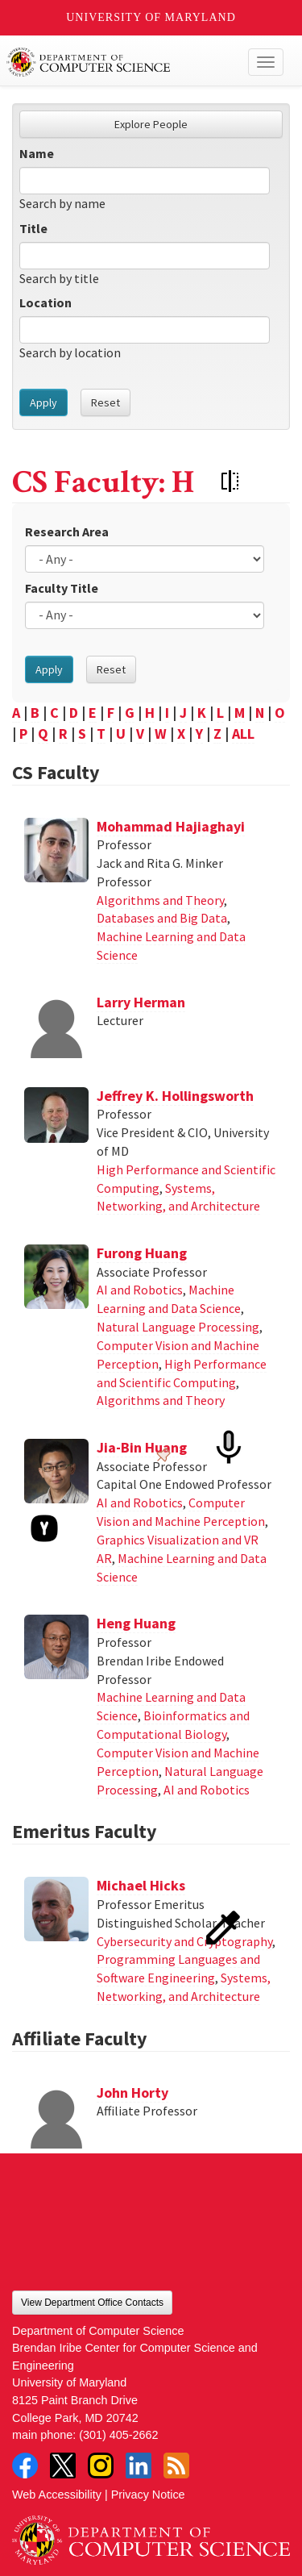 The height and width of the screenshot is (2576, 302). What do you see at coordinates (163, 1455) in the screenshot?
I see `pin an item to keep it visible` at bounding box center [163, 1455].